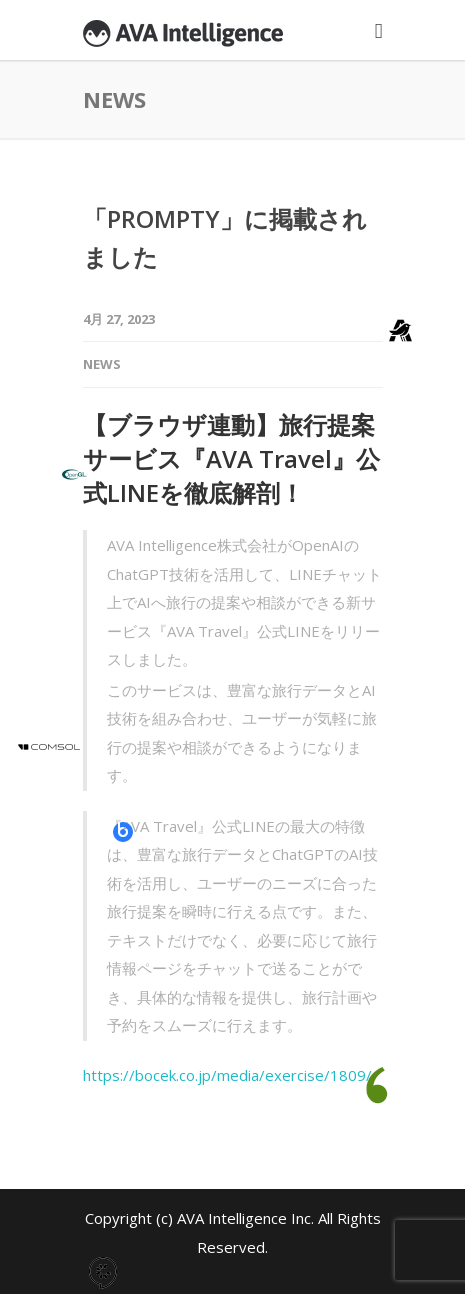  What do you see at coordinates (400, 330) in the screenshot?
I see `Auchan retail store app or website` at bounding box center [400, 330].